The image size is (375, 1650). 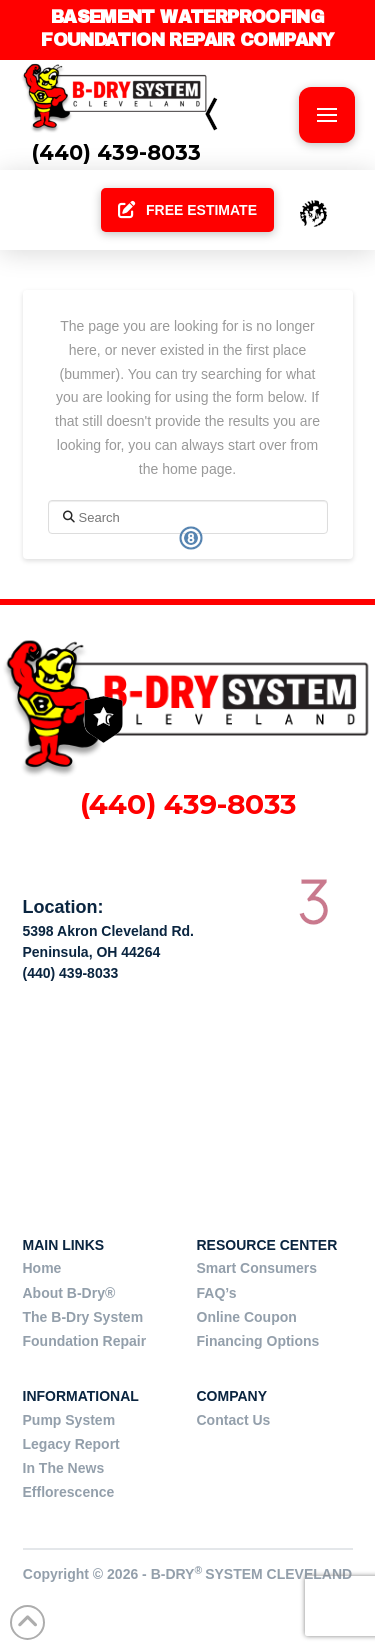 I want to click on indicates premium or verified security status, so click(x=103, y=719).